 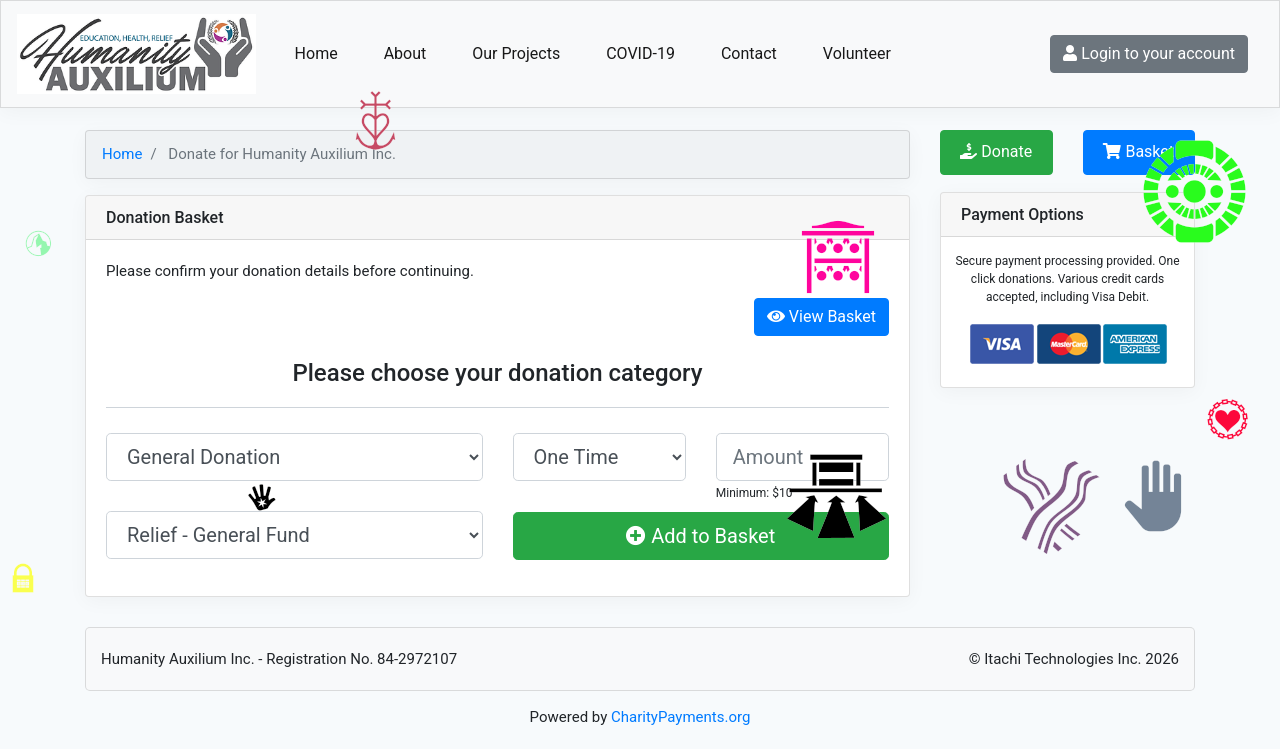 I want to click on view mountain or peak location, so click(x=38, y=243).